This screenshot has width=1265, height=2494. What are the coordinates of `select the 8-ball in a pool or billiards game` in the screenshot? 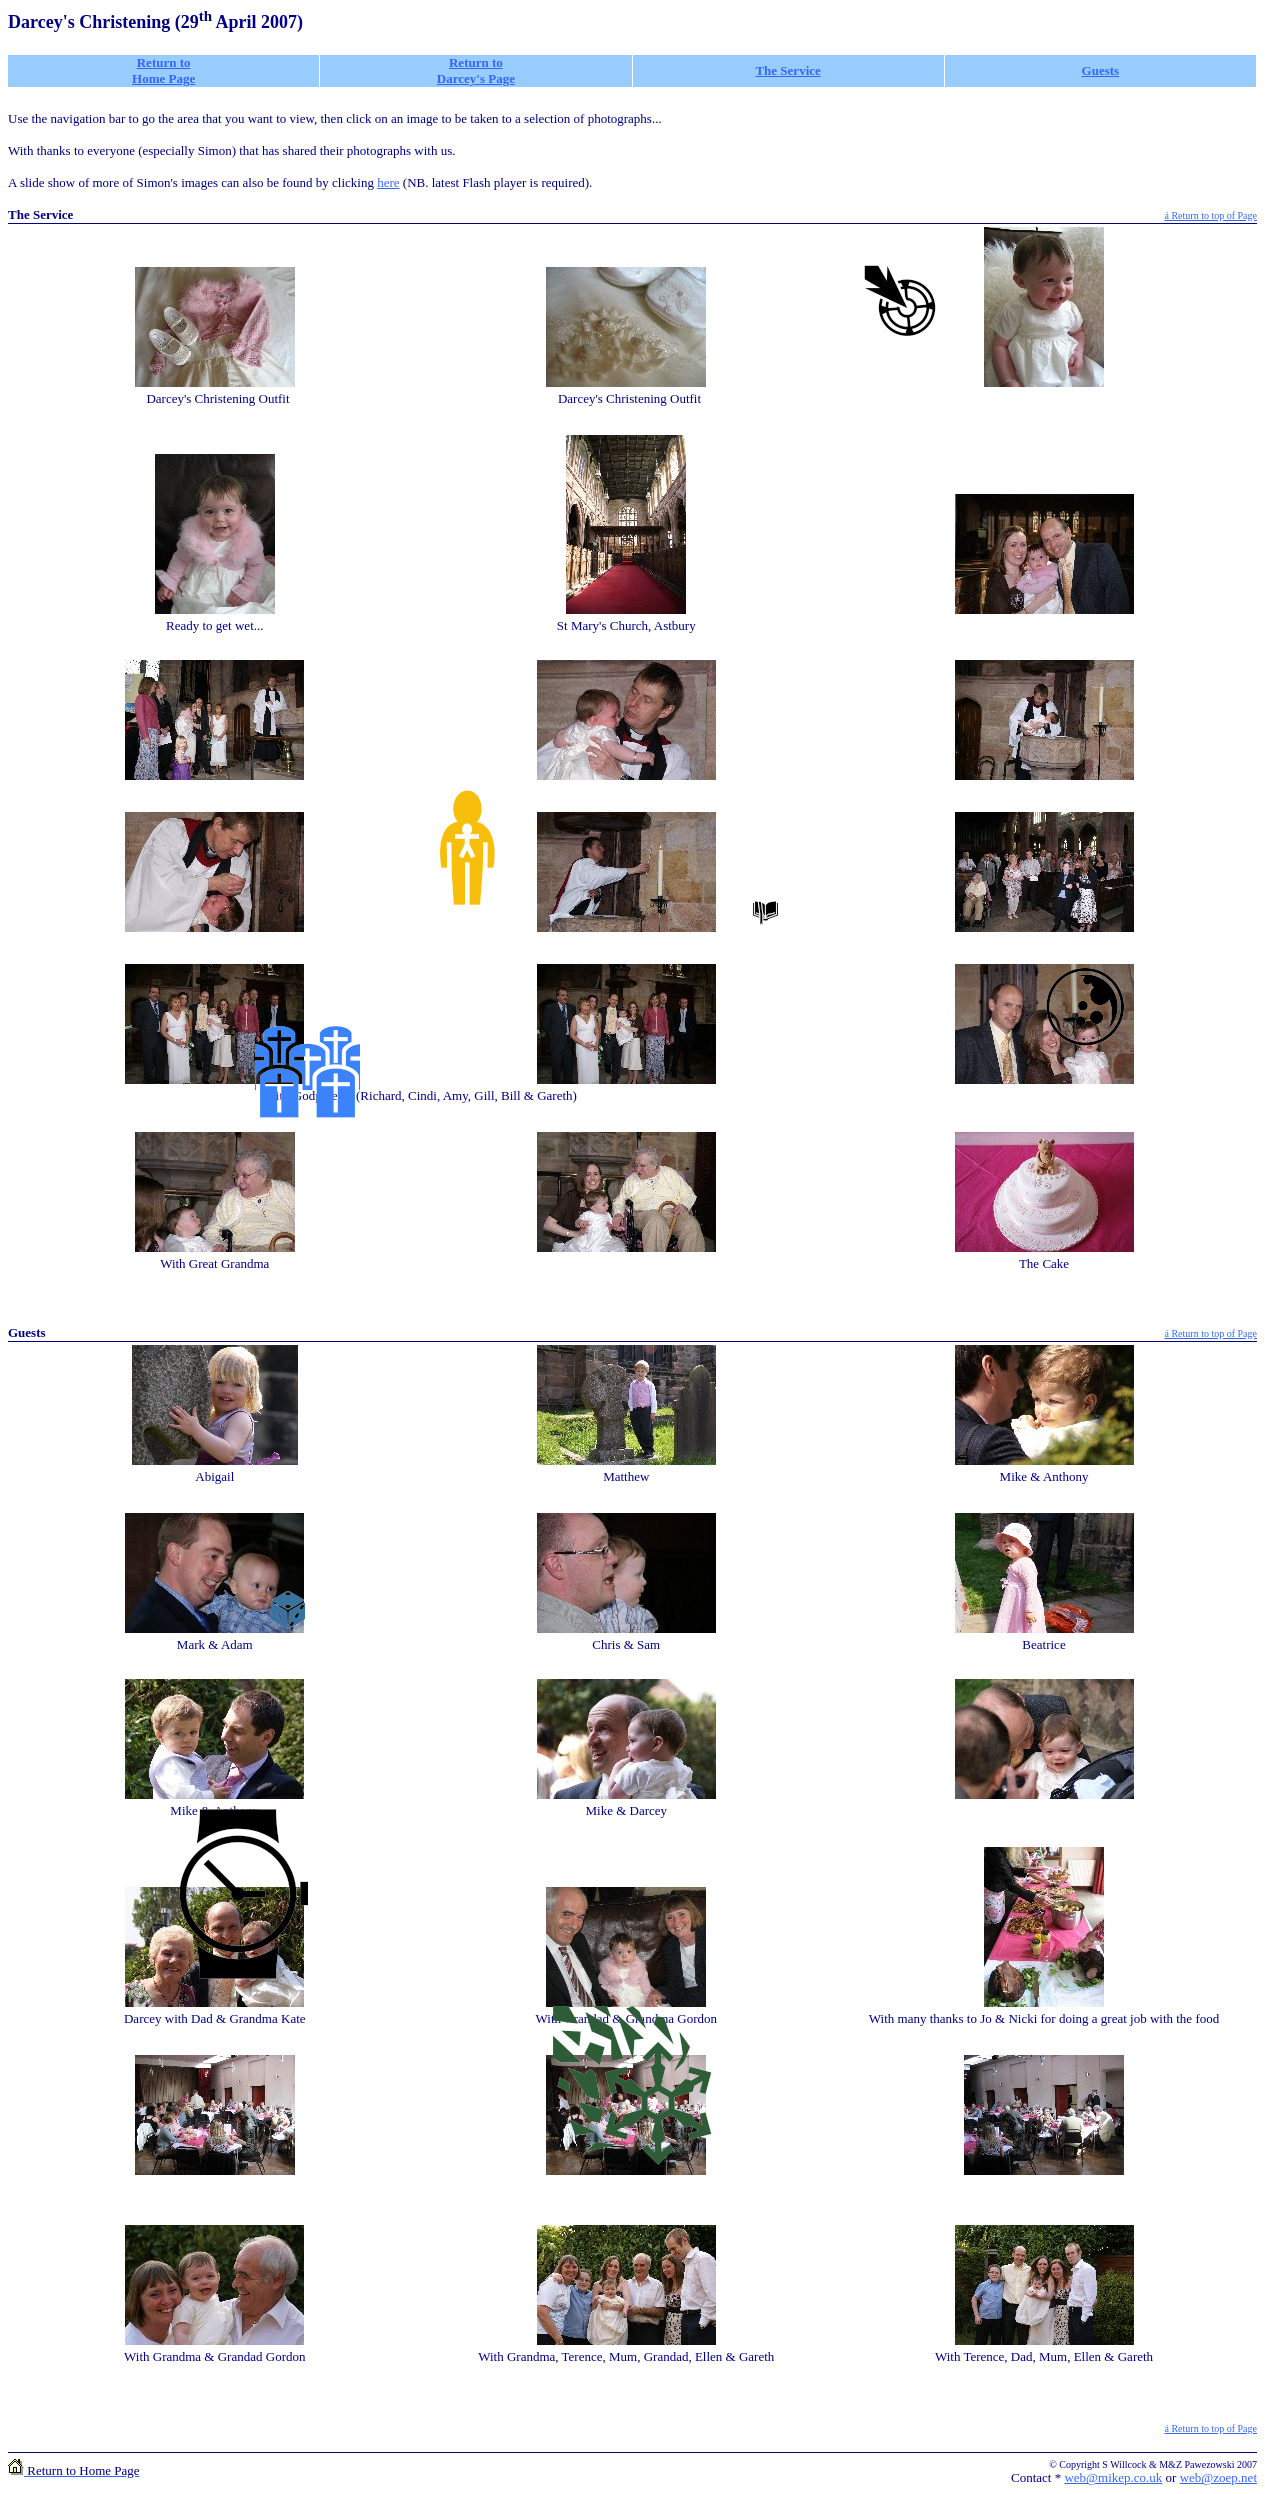 It's located at (1085, 1007).